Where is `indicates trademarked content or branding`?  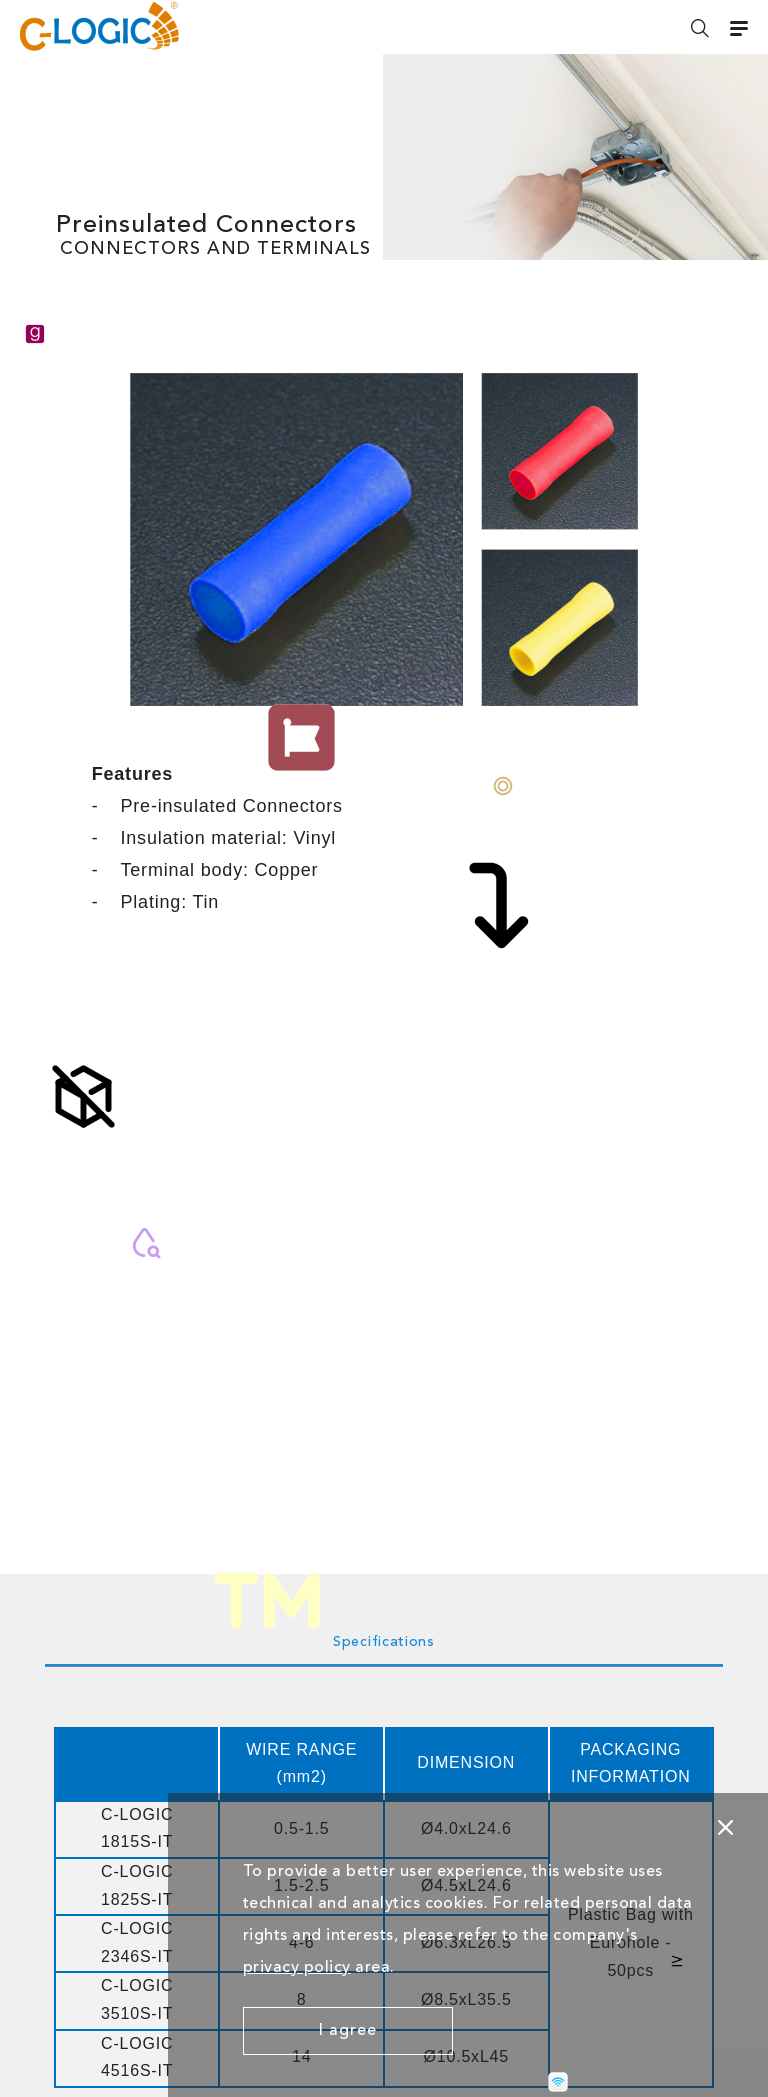 indicates trademarked content or branding is located at coordinates (269, 1600).